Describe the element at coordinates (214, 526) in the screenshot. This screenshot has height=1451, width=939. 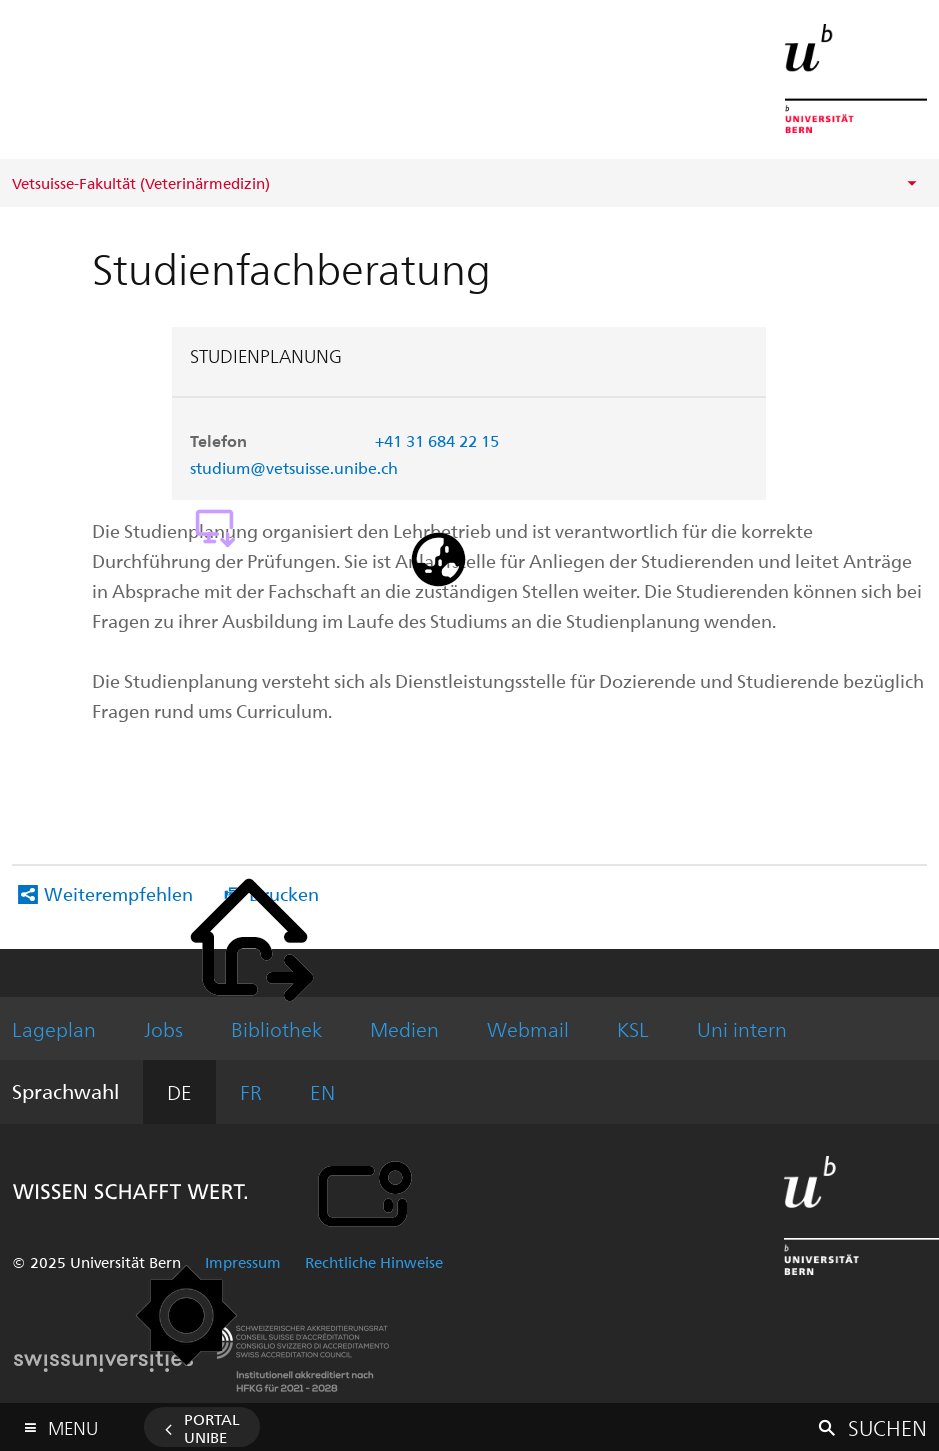
I see `download to desktop computer` at that location.